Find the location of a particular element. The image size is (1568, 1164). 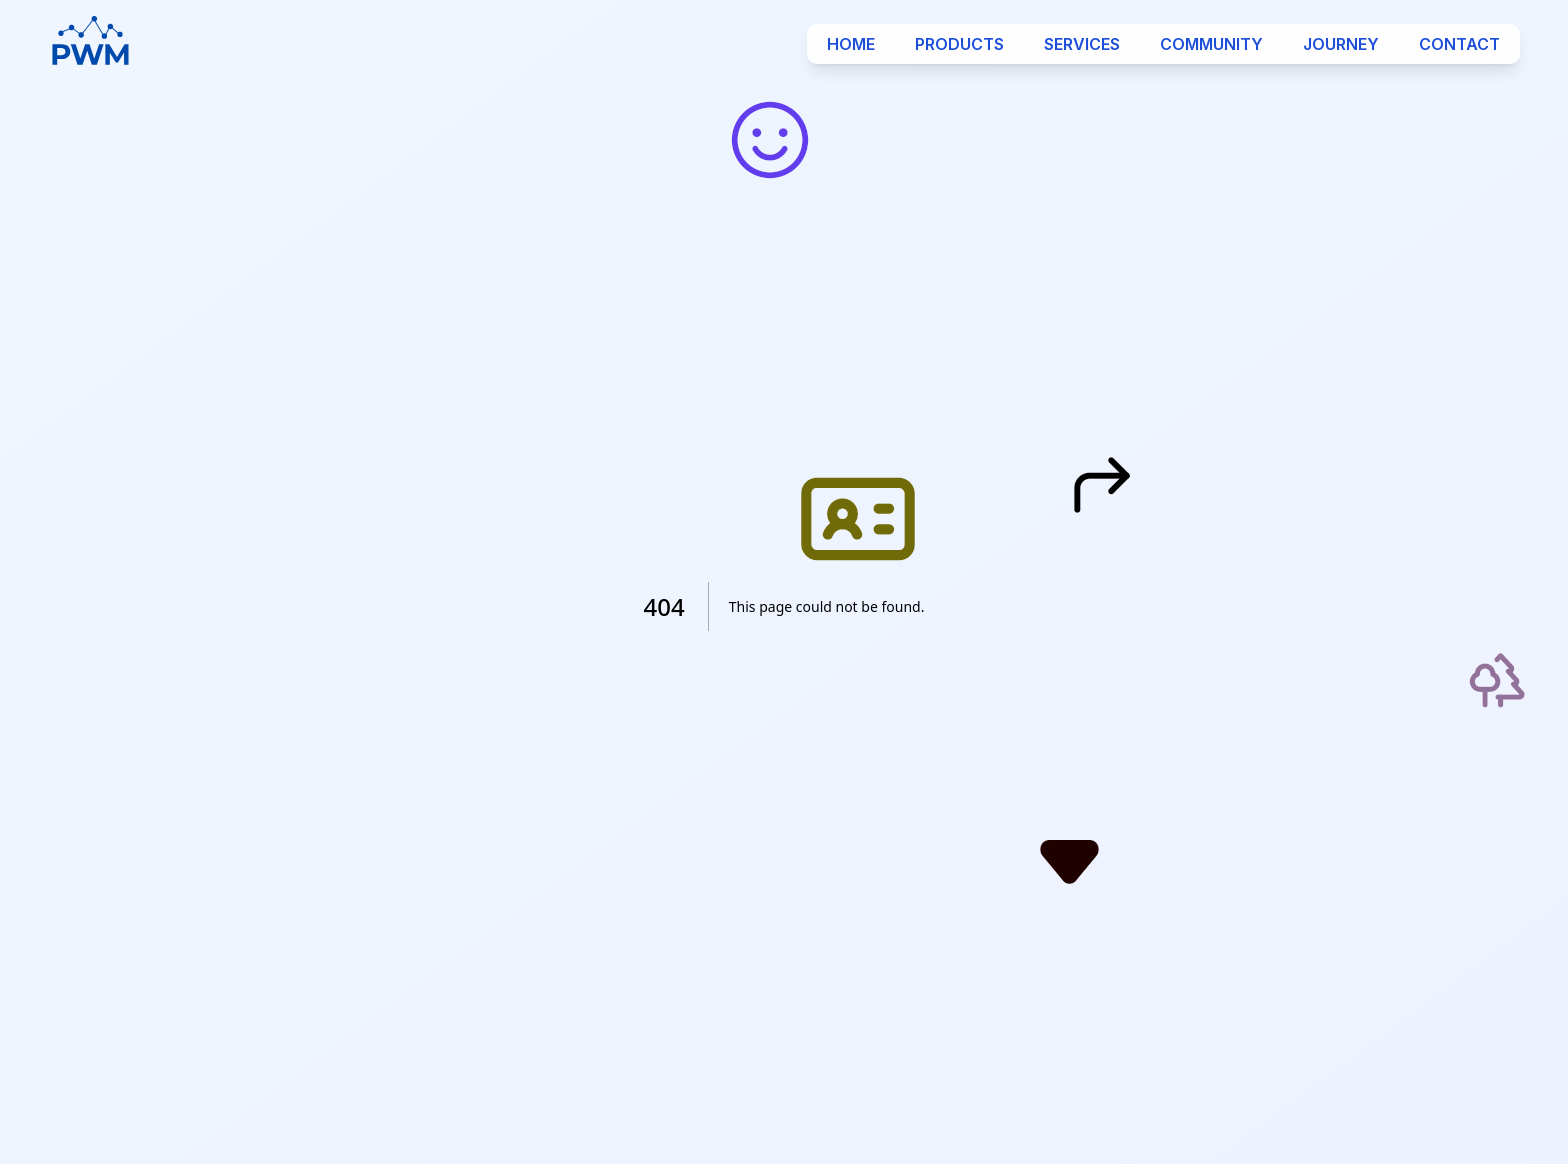

forward or share content is located at coordinates (1102, 485).